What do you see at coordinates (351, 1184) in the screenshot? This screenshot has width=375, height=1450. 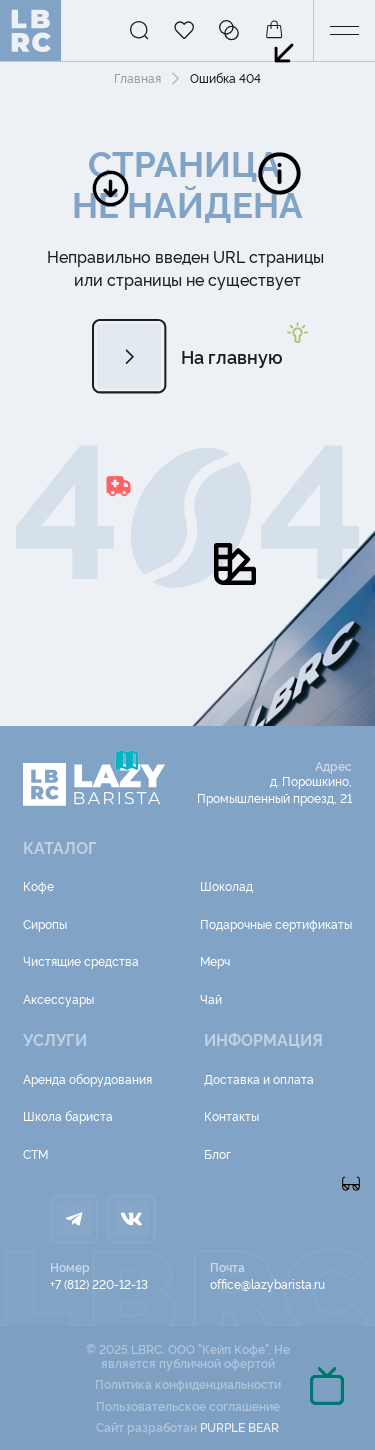 I see `toggle summer or vacation mode` at bounding box center [351, 1184].